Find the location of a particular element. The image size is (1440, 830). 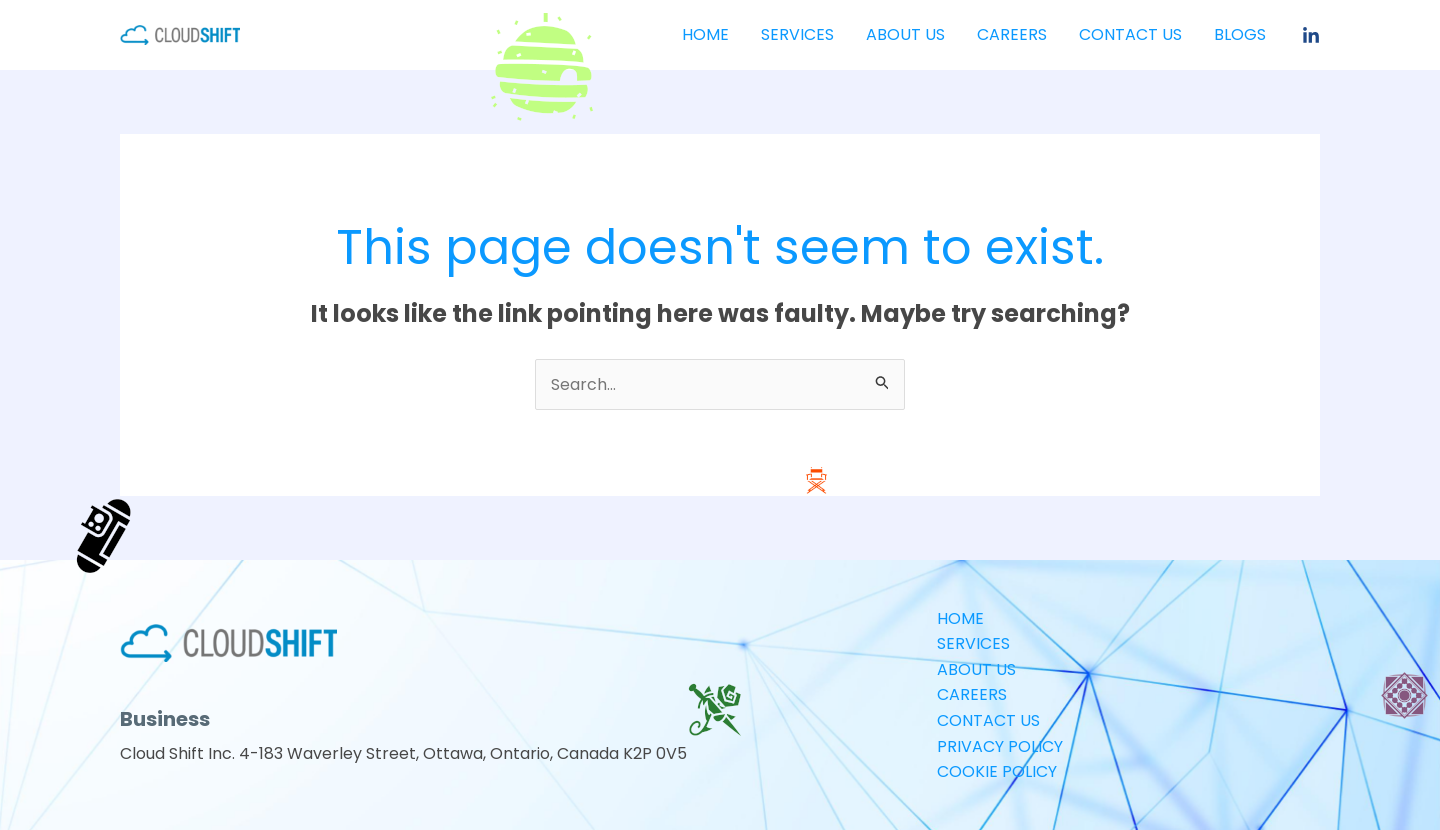

access fuel or resource storage is located at coordinates (105, 536).